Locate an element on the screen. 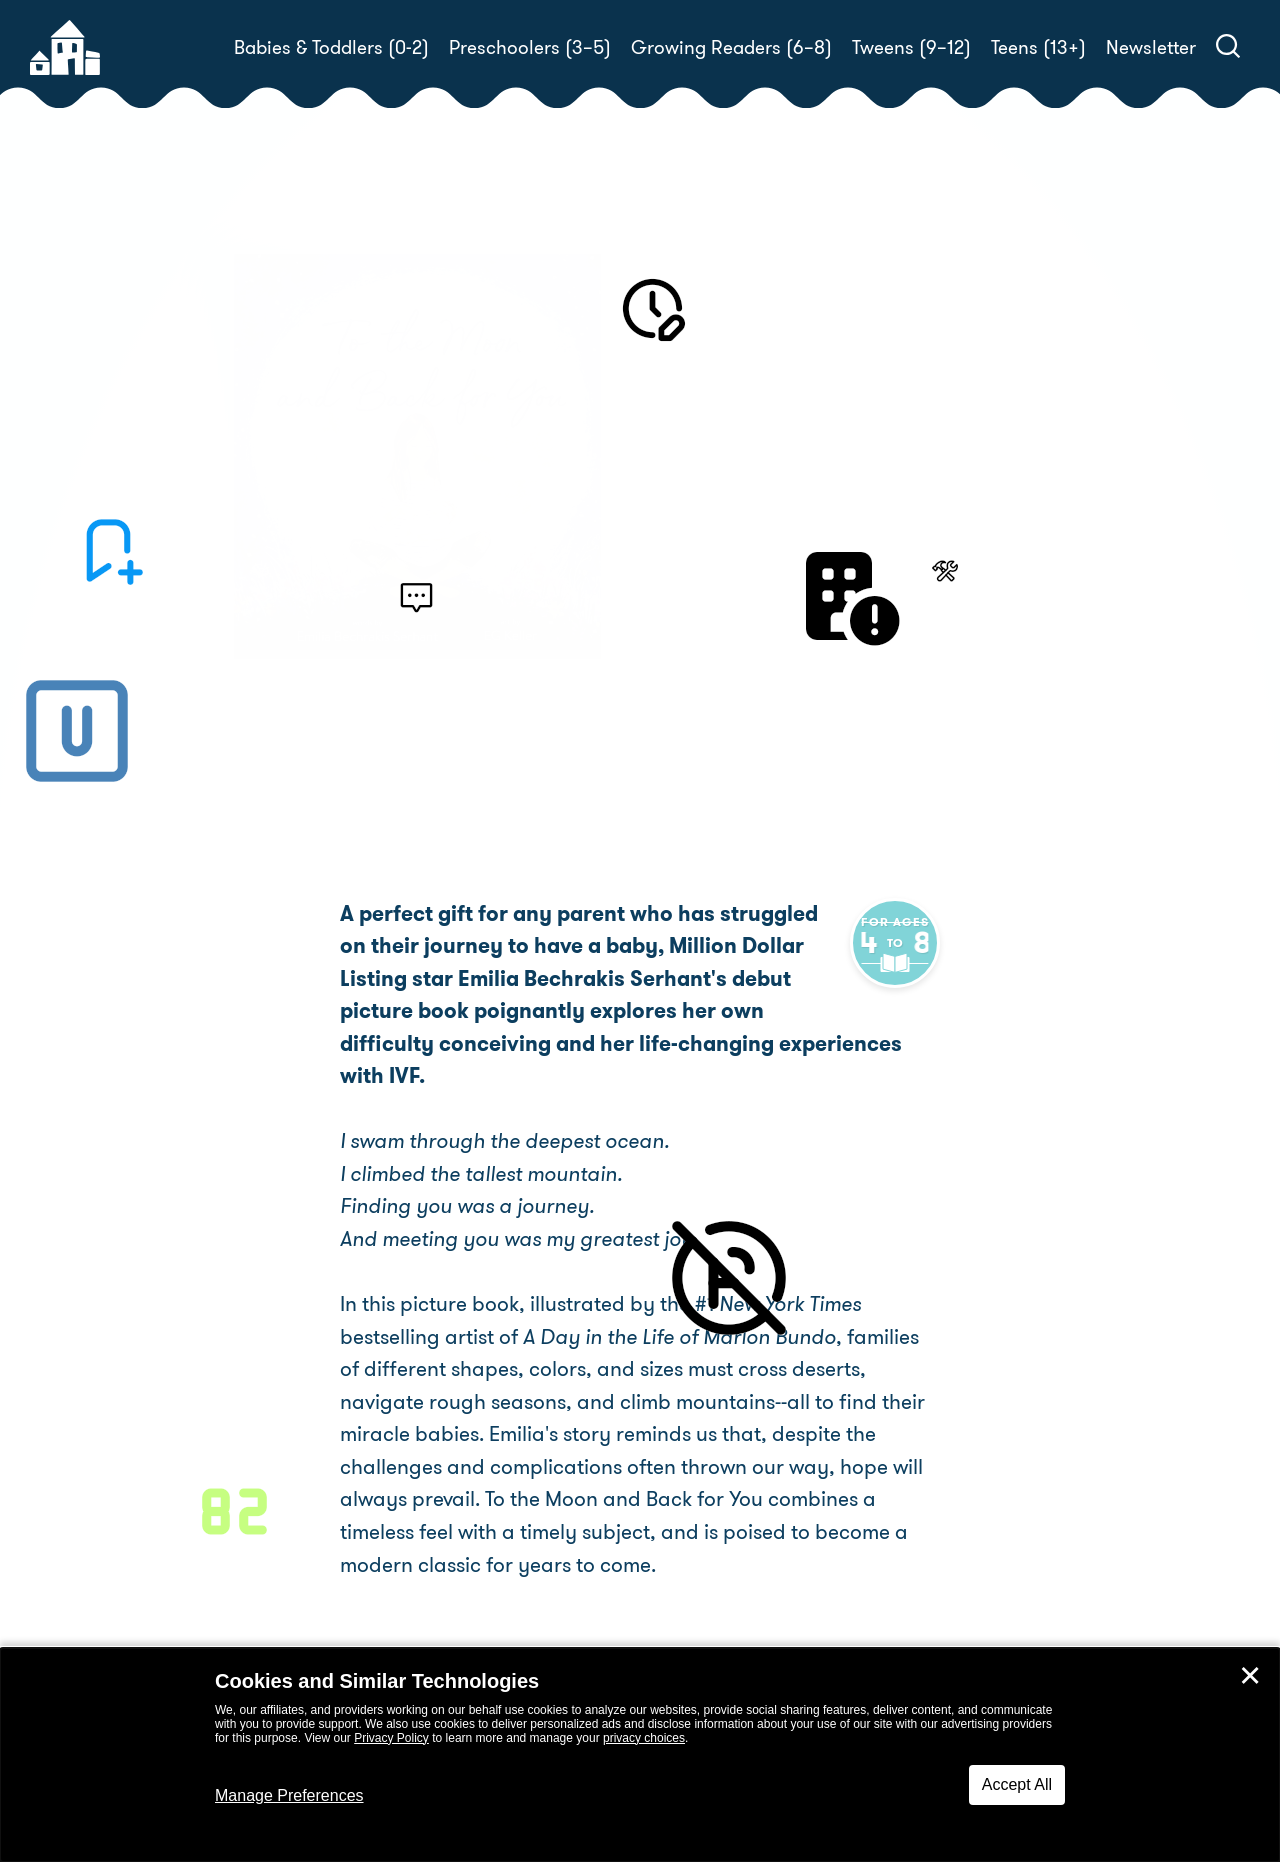  displays the number 82 as a label or badge is located at coordinates (234, 1511).